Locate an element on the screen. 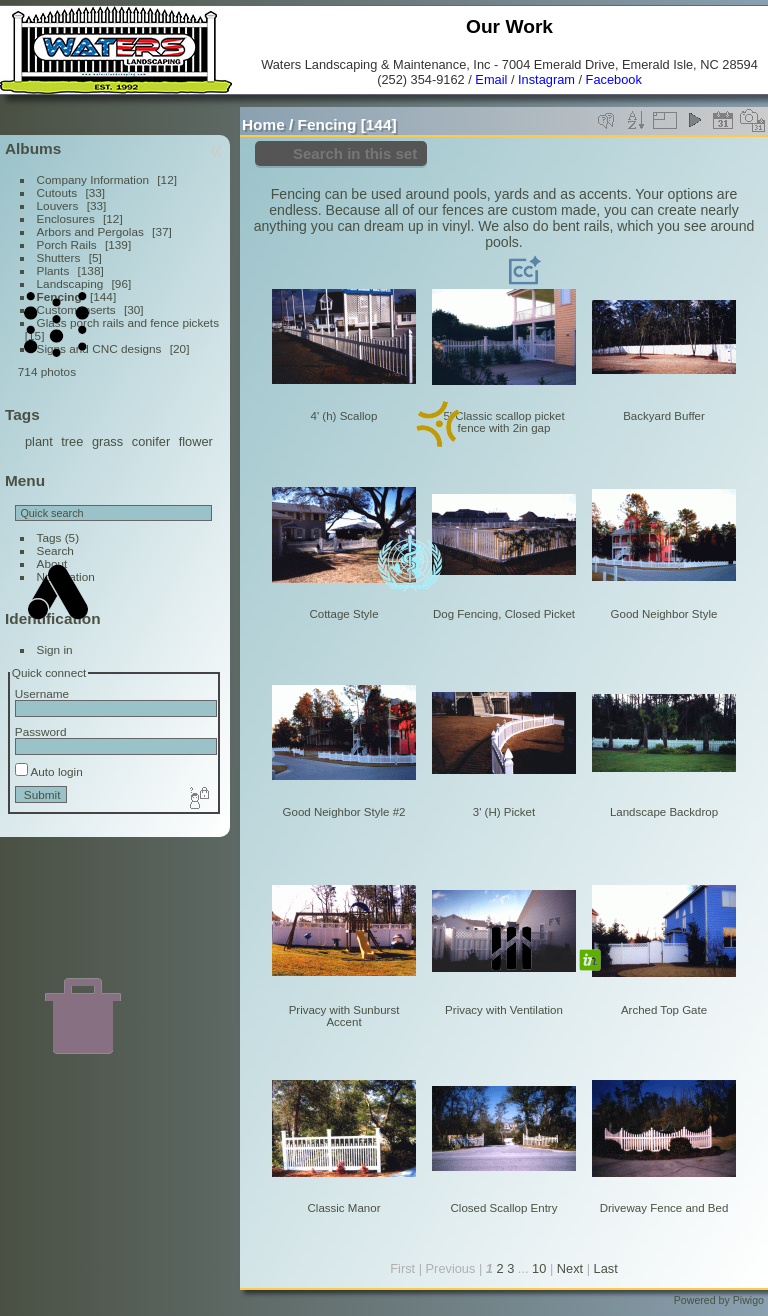 This screenshot has height=1316, width=768. open weights & biases dashboard is located at coordinates (56, 324).